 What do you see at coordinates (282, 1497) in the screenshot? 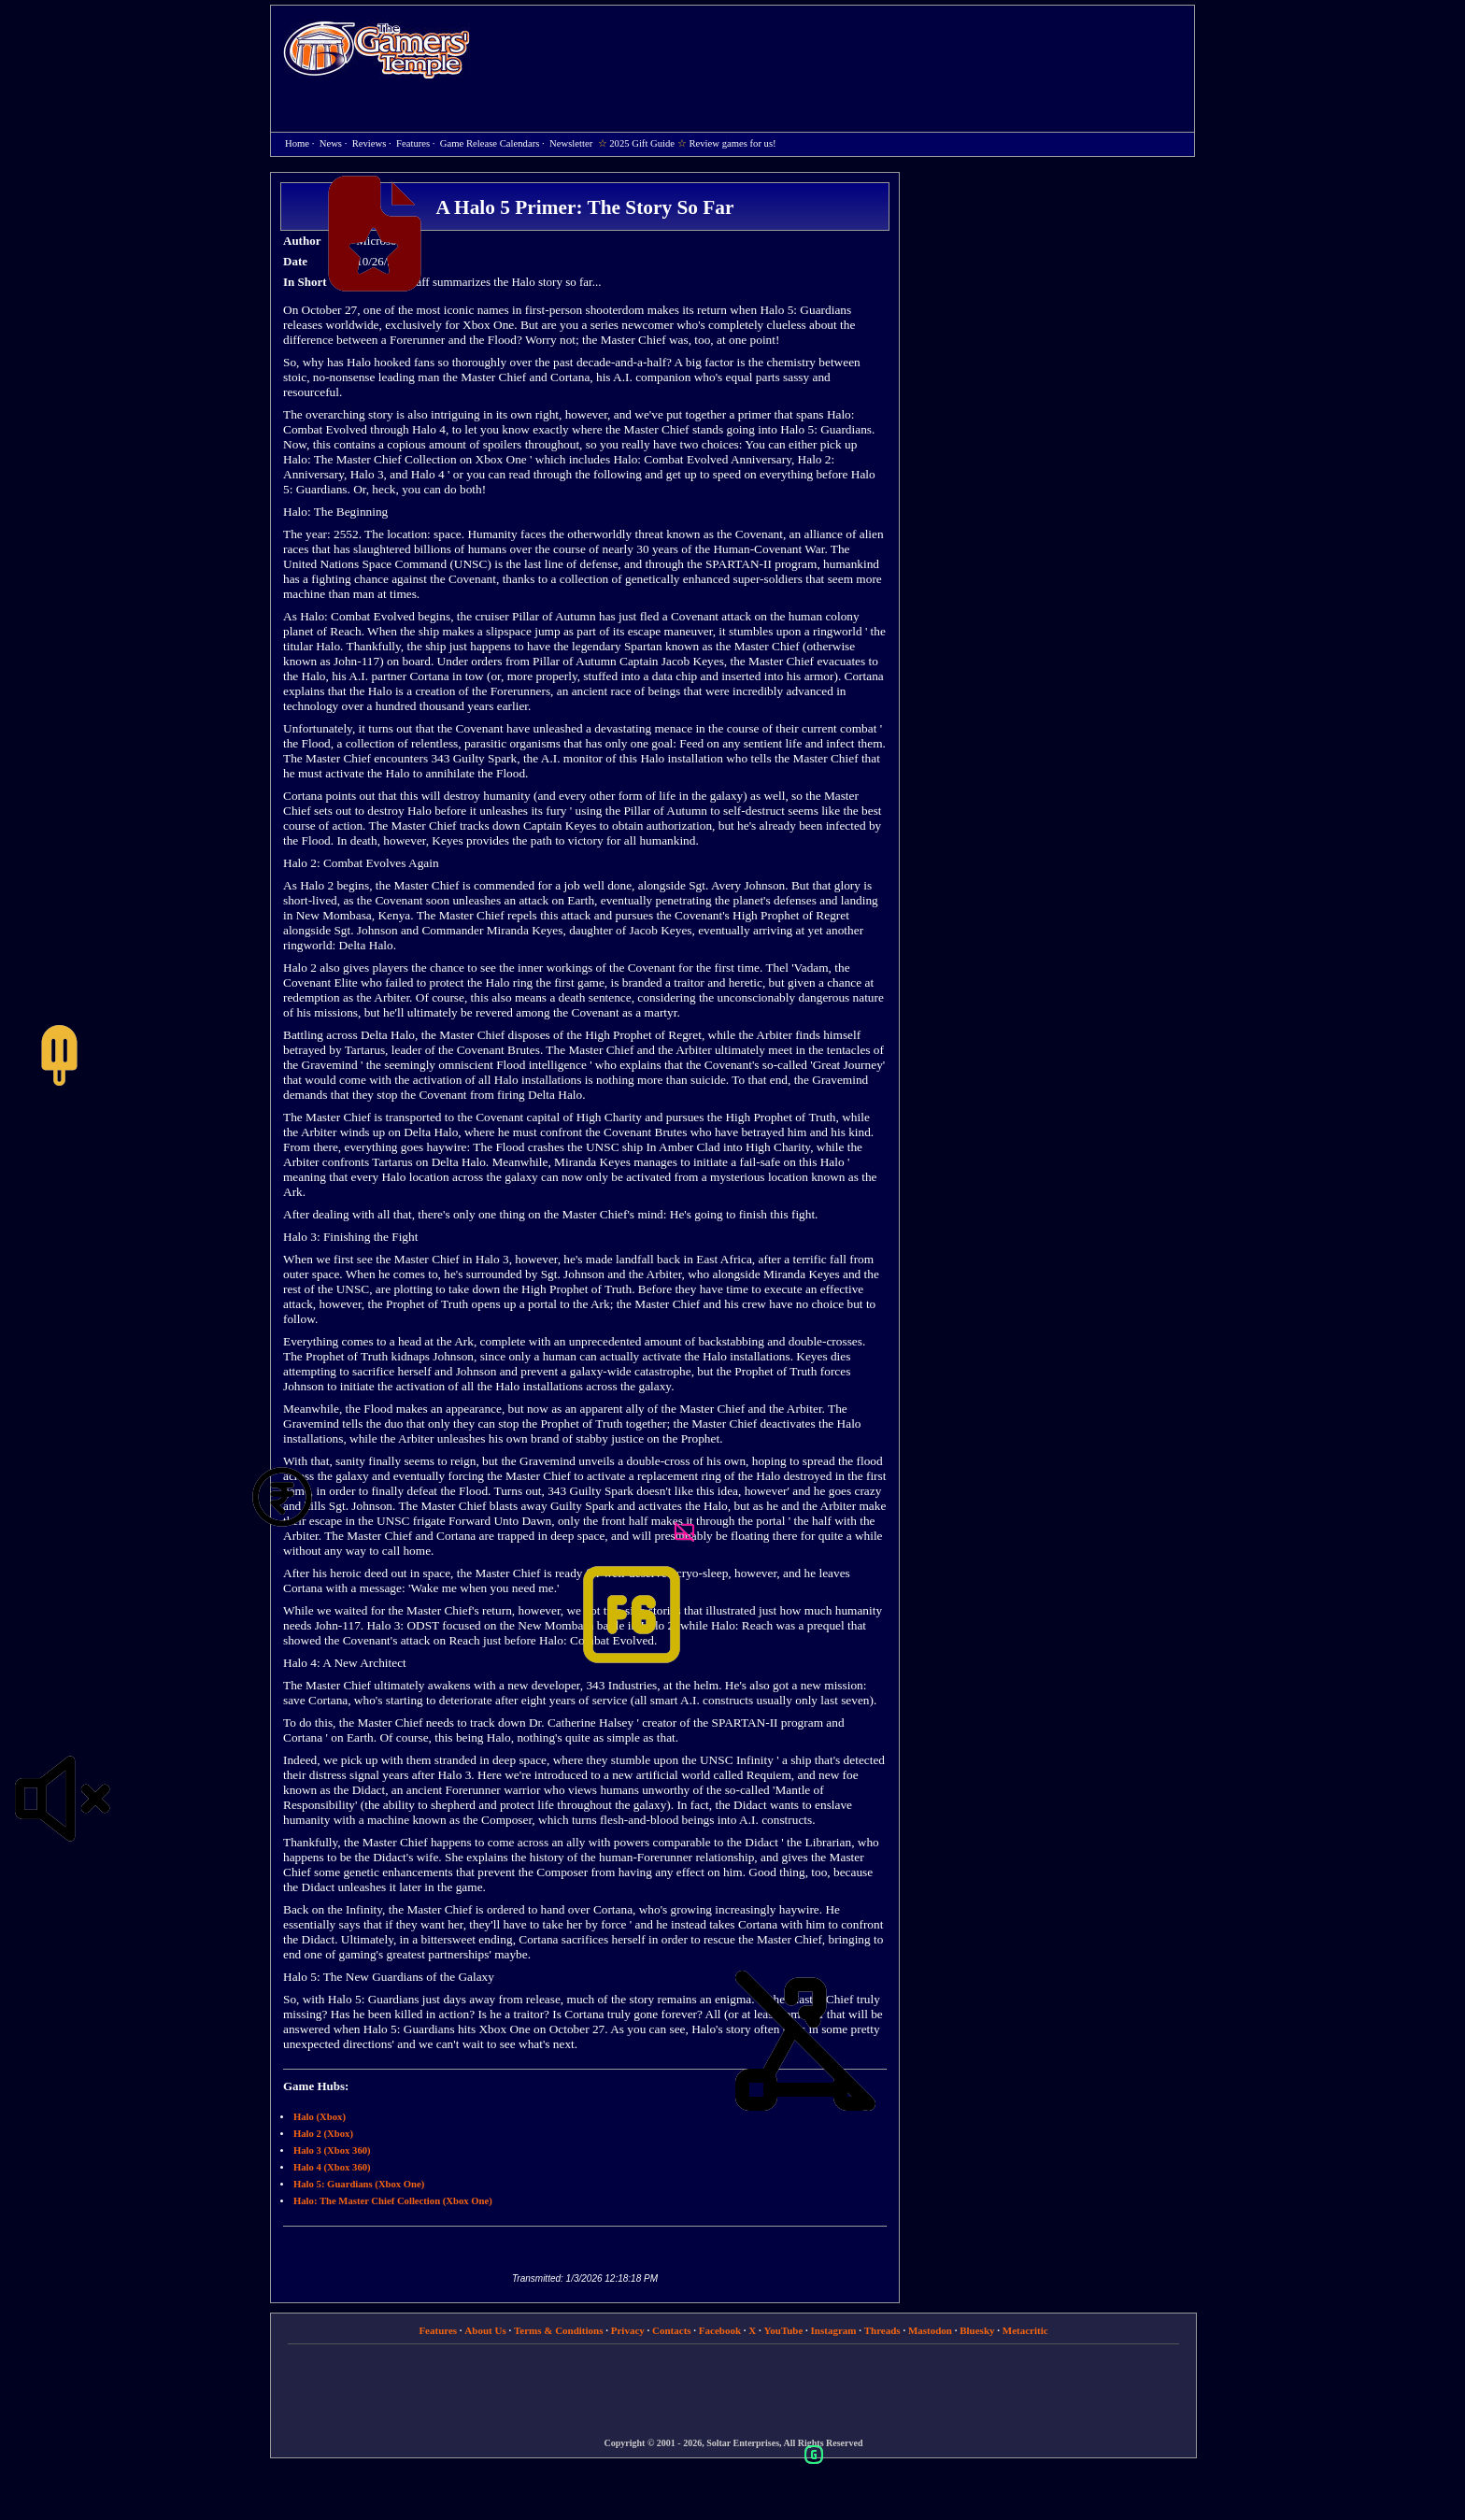
I see `view balance in Indian rupees` at bounding box center [282, 1497].